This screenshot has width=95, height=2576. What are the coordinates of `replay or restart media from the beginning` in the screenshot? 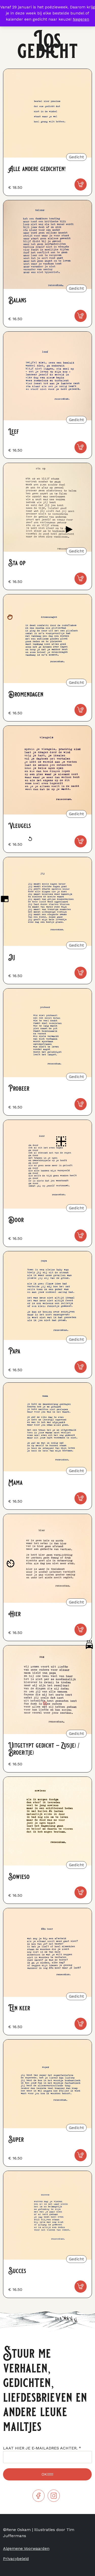 It's located at (30, 839).